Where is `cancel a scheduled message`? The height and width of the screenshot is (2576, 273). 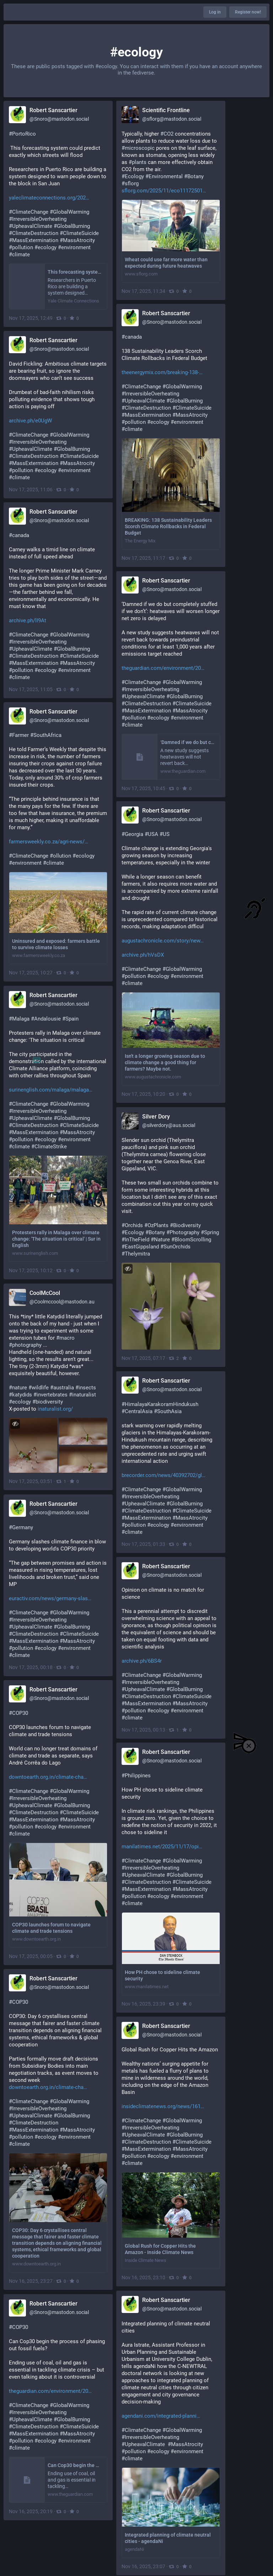
cancel a scheduled message is located at coordinates (244, 1741).